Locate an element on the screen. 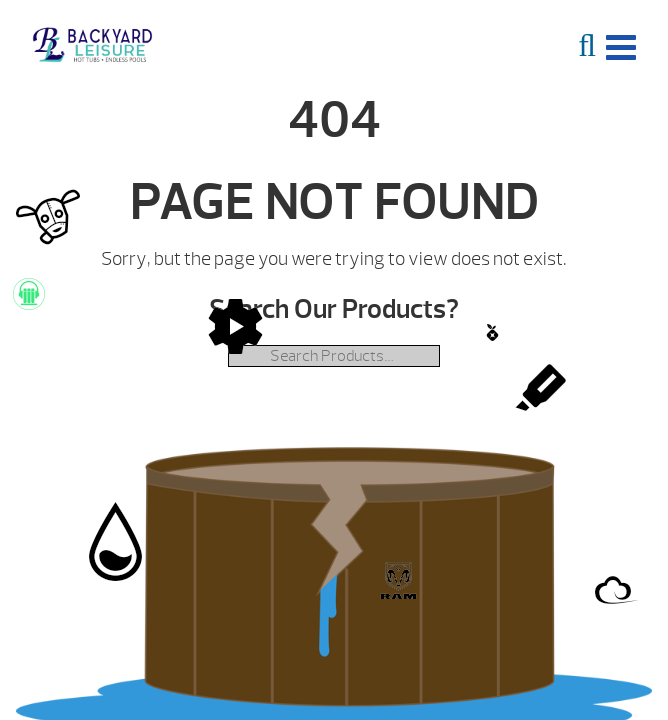 This screenshot has height=720, width=668. open Pi-hole network ad blocker settings is located at coordinates (492, 332).